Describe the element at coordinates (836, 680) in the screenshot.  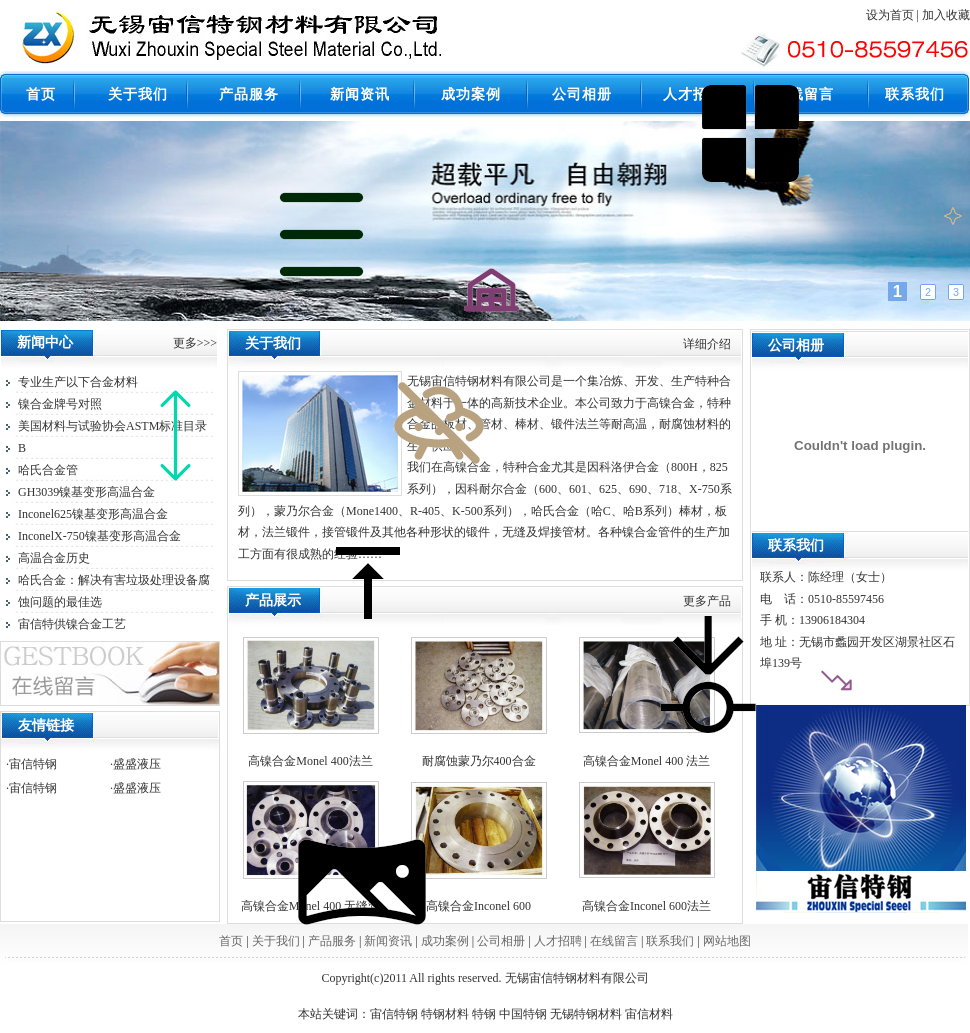
I see `indicates a downward trend or decline in data` at that location.